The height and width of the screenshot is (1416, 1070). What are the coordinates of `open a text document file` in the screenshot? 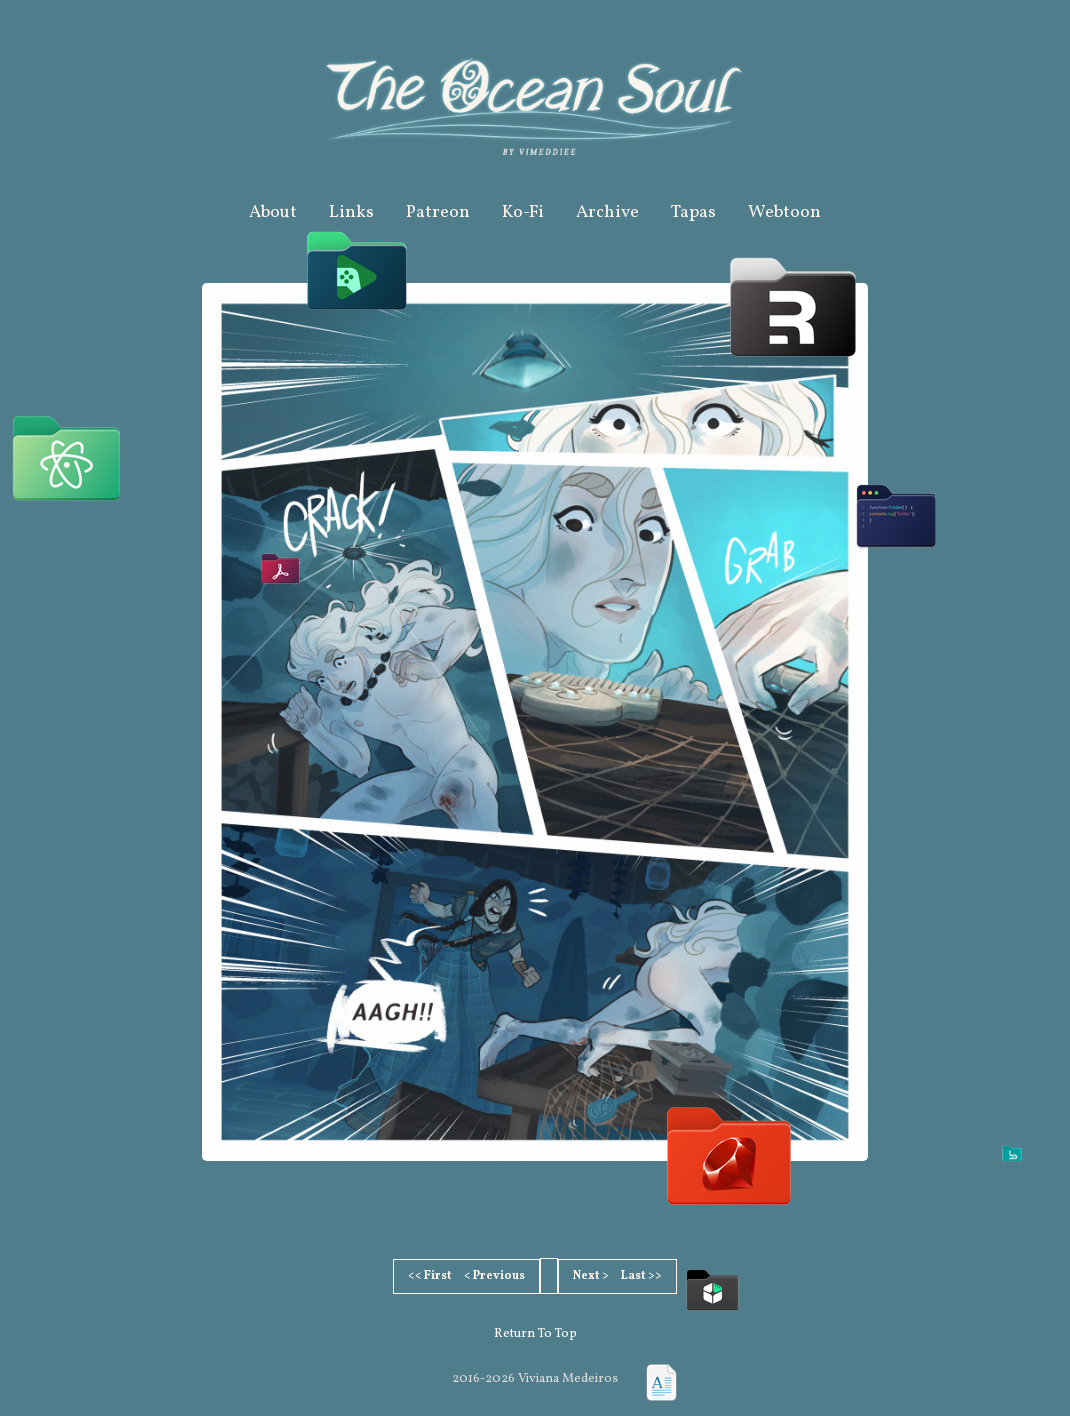 It's located at (661, 1382).